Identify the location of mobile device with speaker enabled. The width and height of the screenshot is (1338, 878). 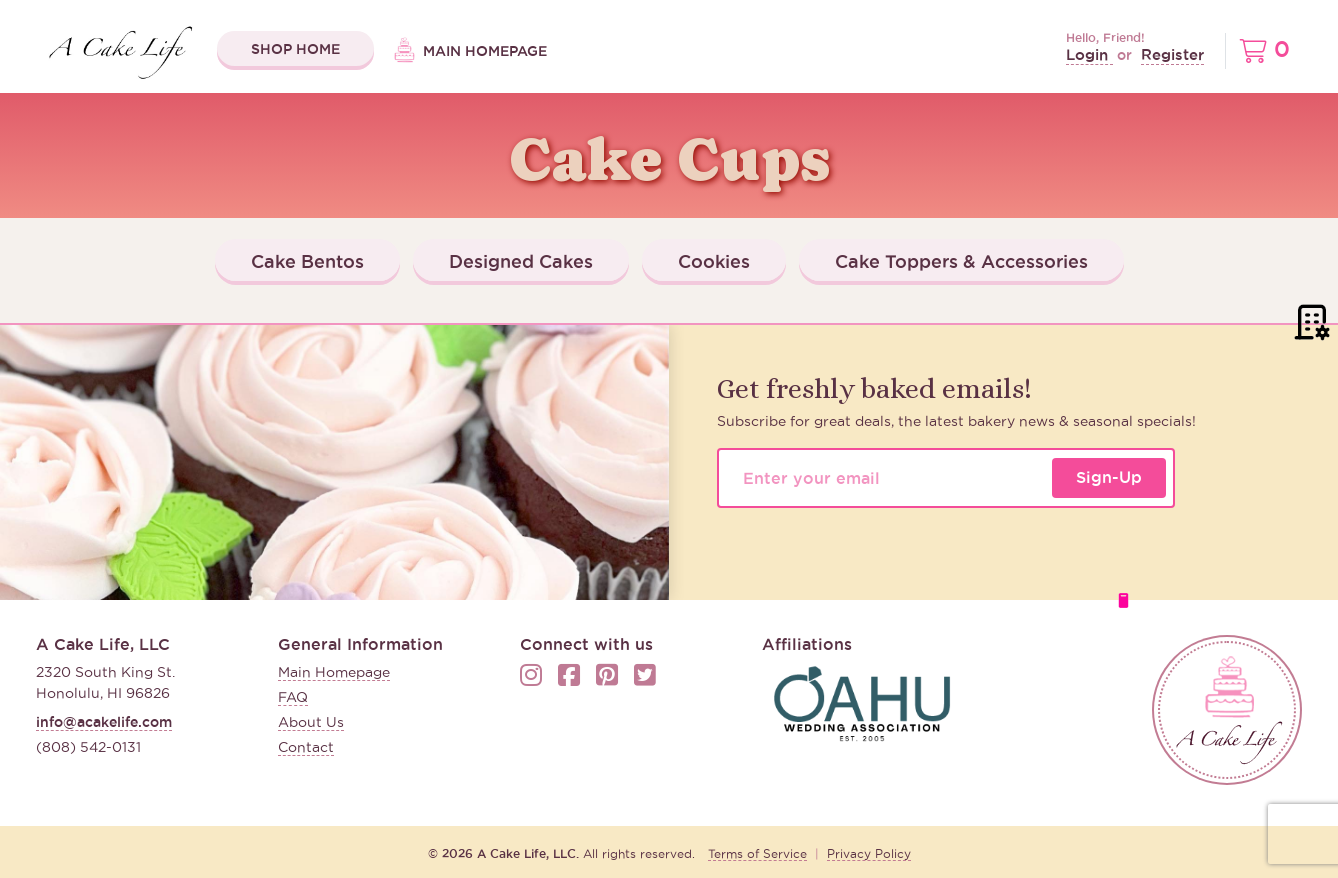
(1123, 600).